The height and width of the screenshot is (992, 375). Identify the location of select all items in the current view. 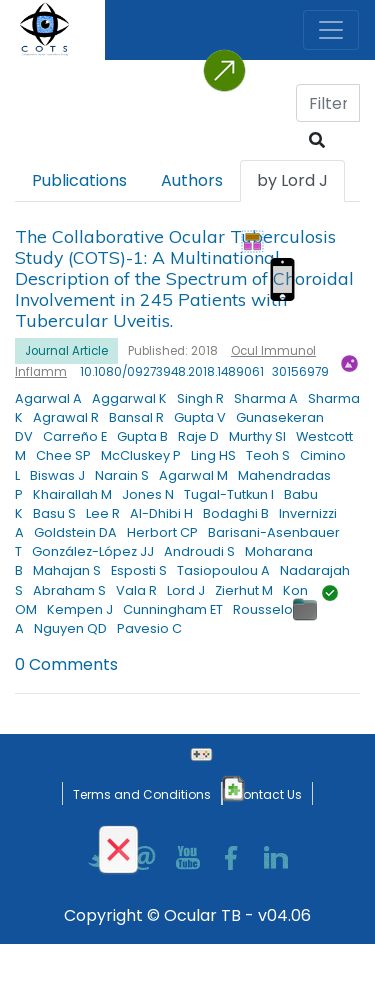
(252, 241).